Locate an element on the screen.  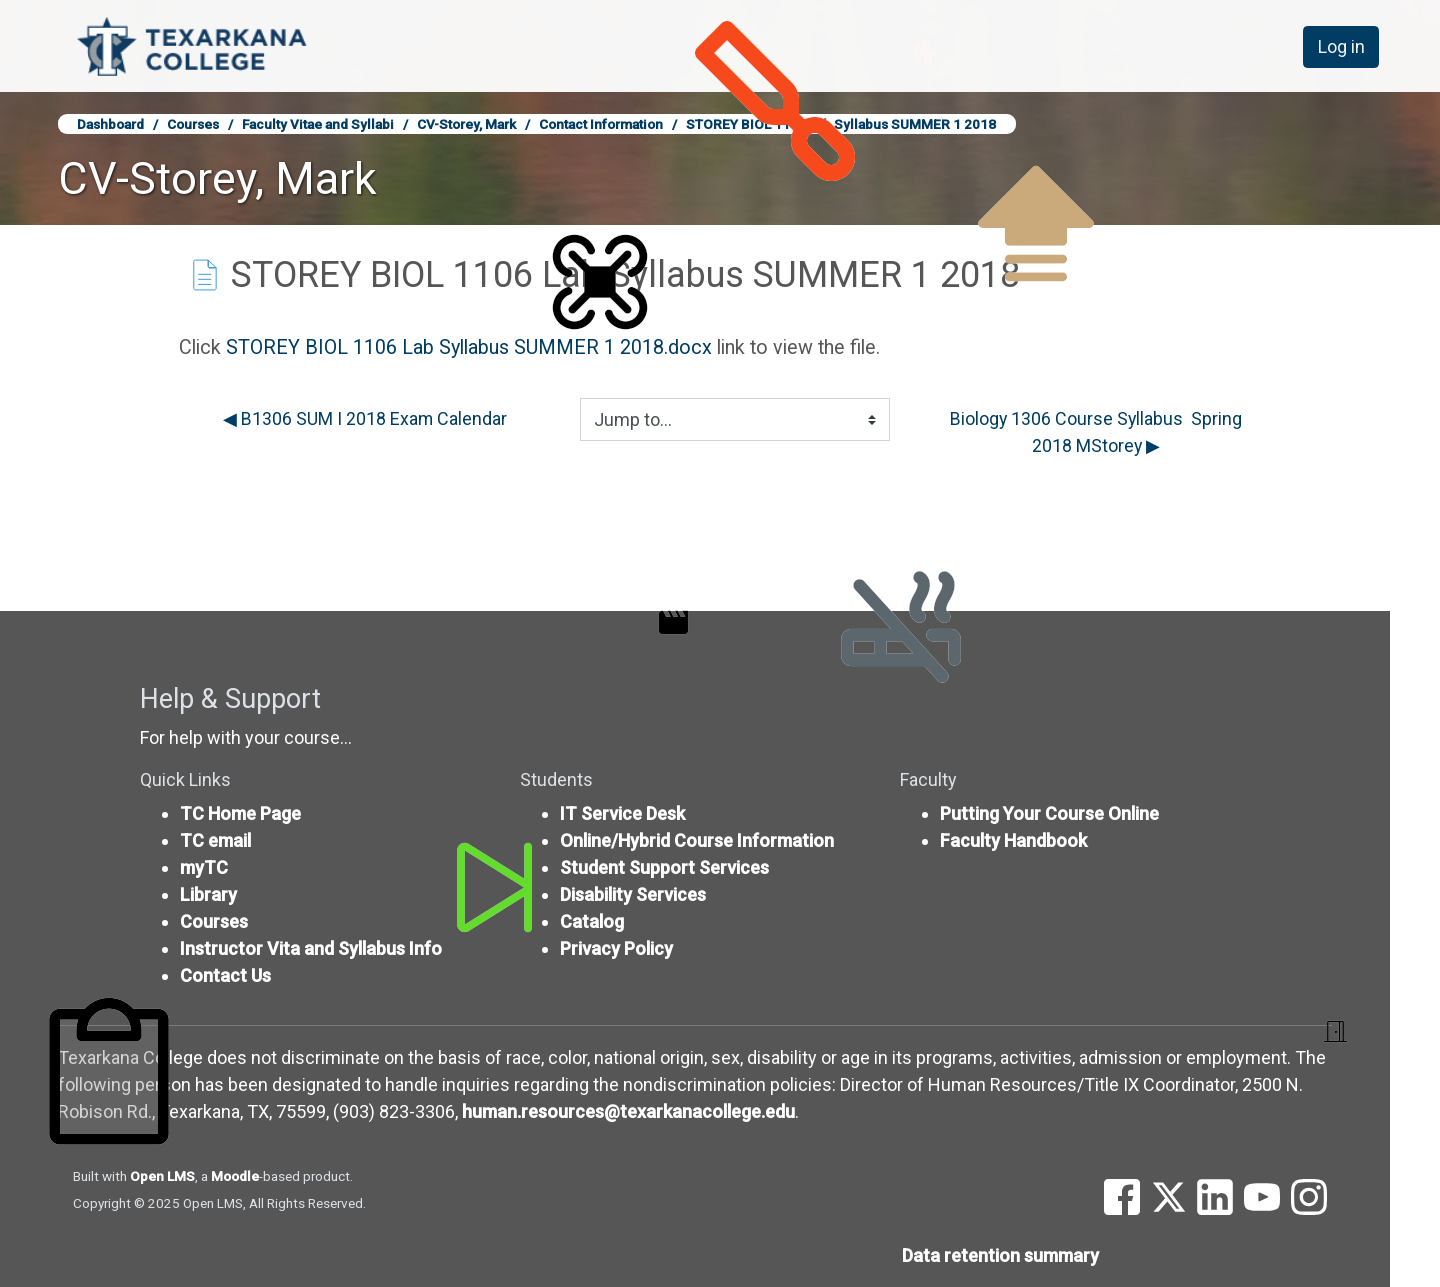
upload file or content is located at coordinates (1036, 228).